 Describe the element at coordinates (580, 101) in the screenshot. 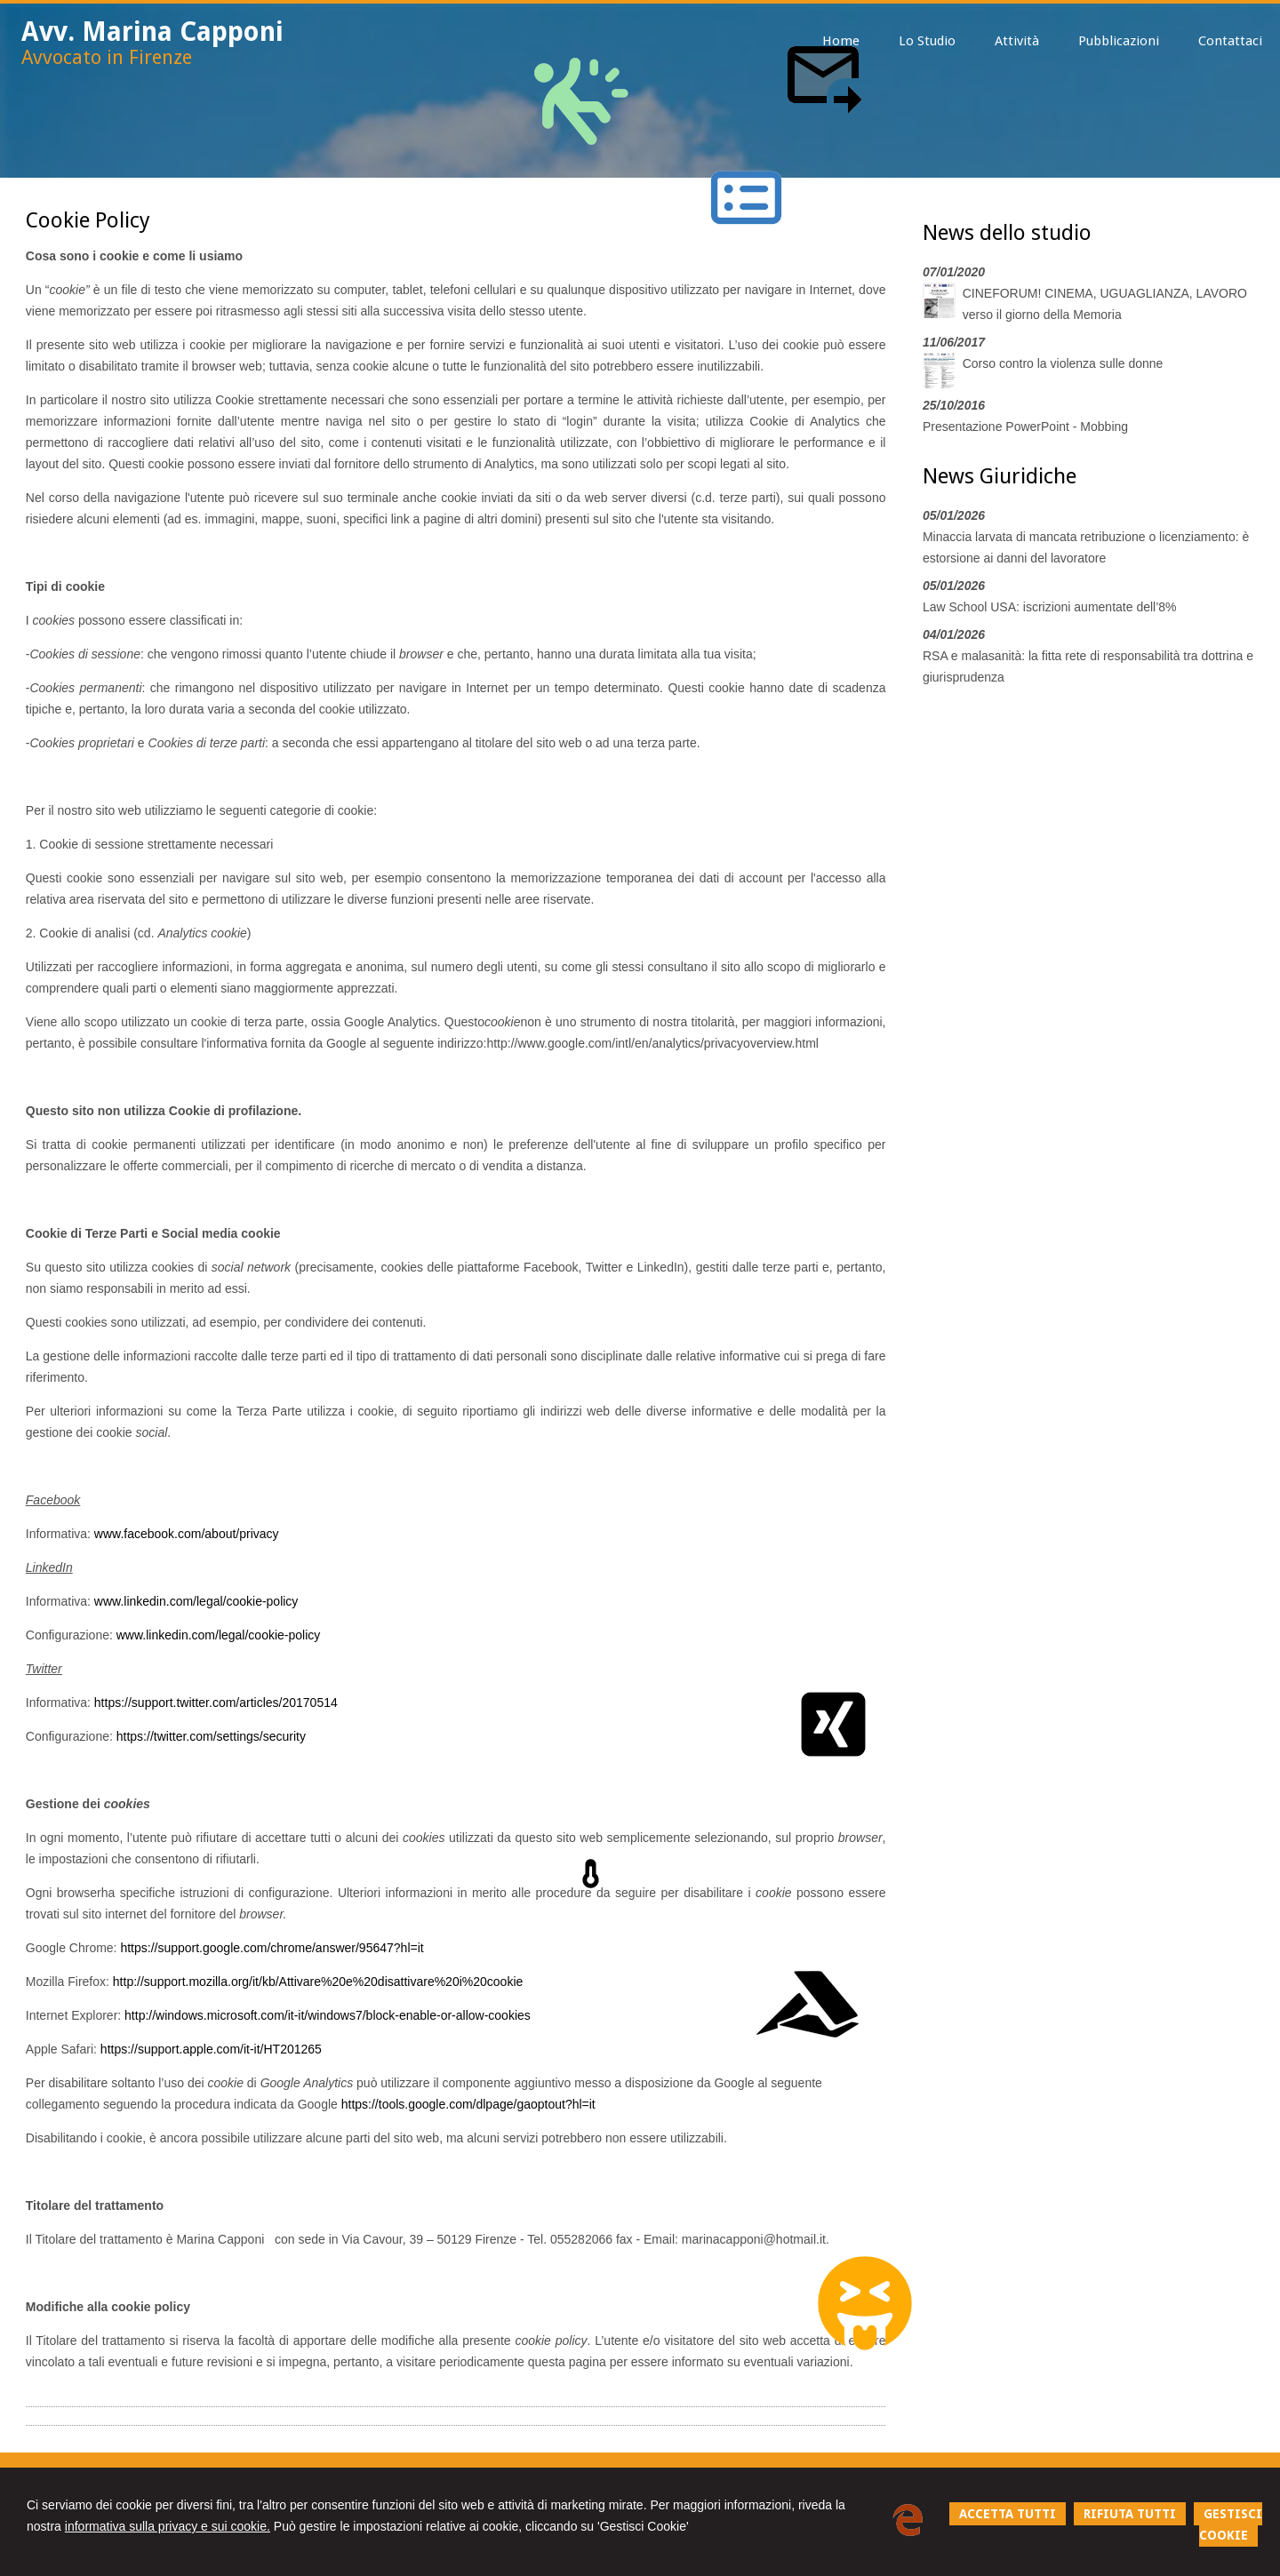

I see `indicates a slip, trip, or fall hazard warning` at that location.